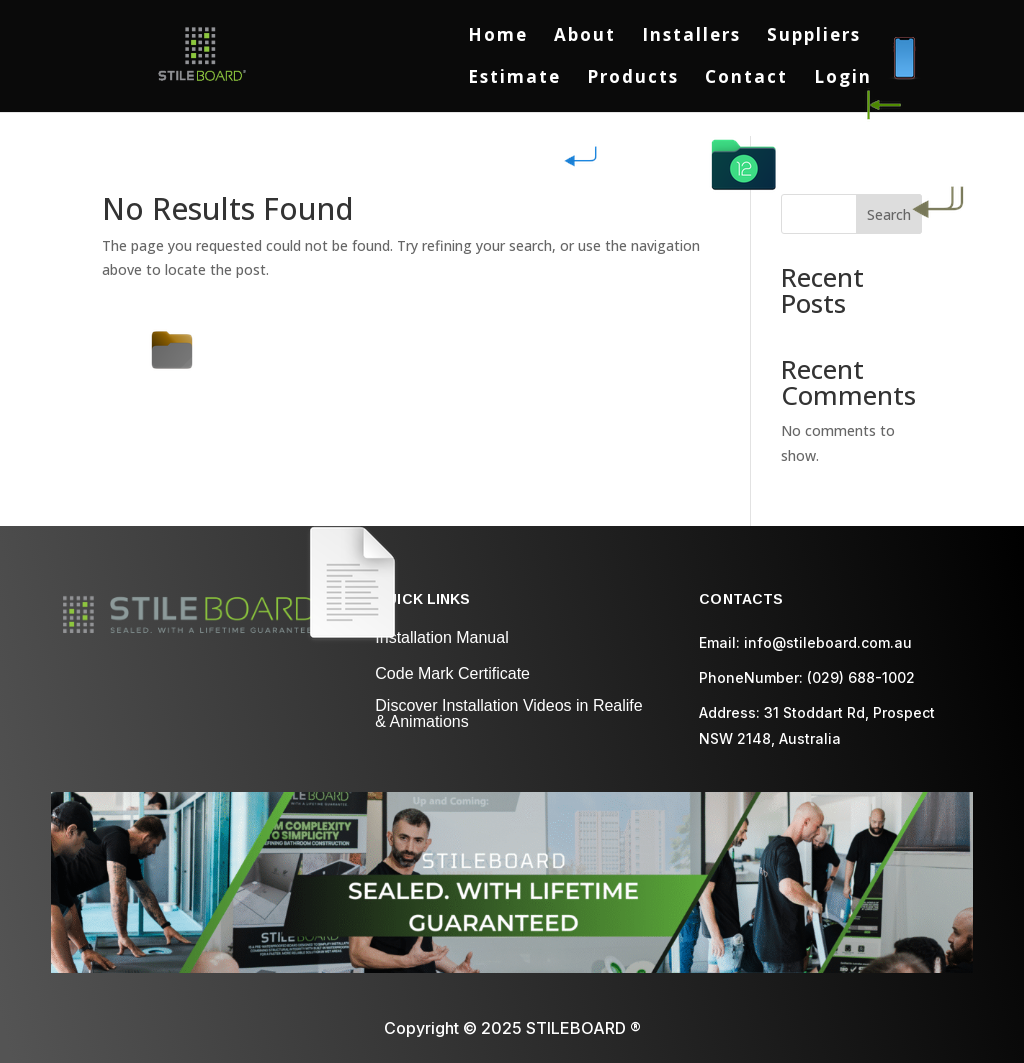 The width and height of the screenshot is (1024, 1063). Describe the element at coordinates (743, 166) in the screenshot. I see `open android 12 system files folder` at that location.